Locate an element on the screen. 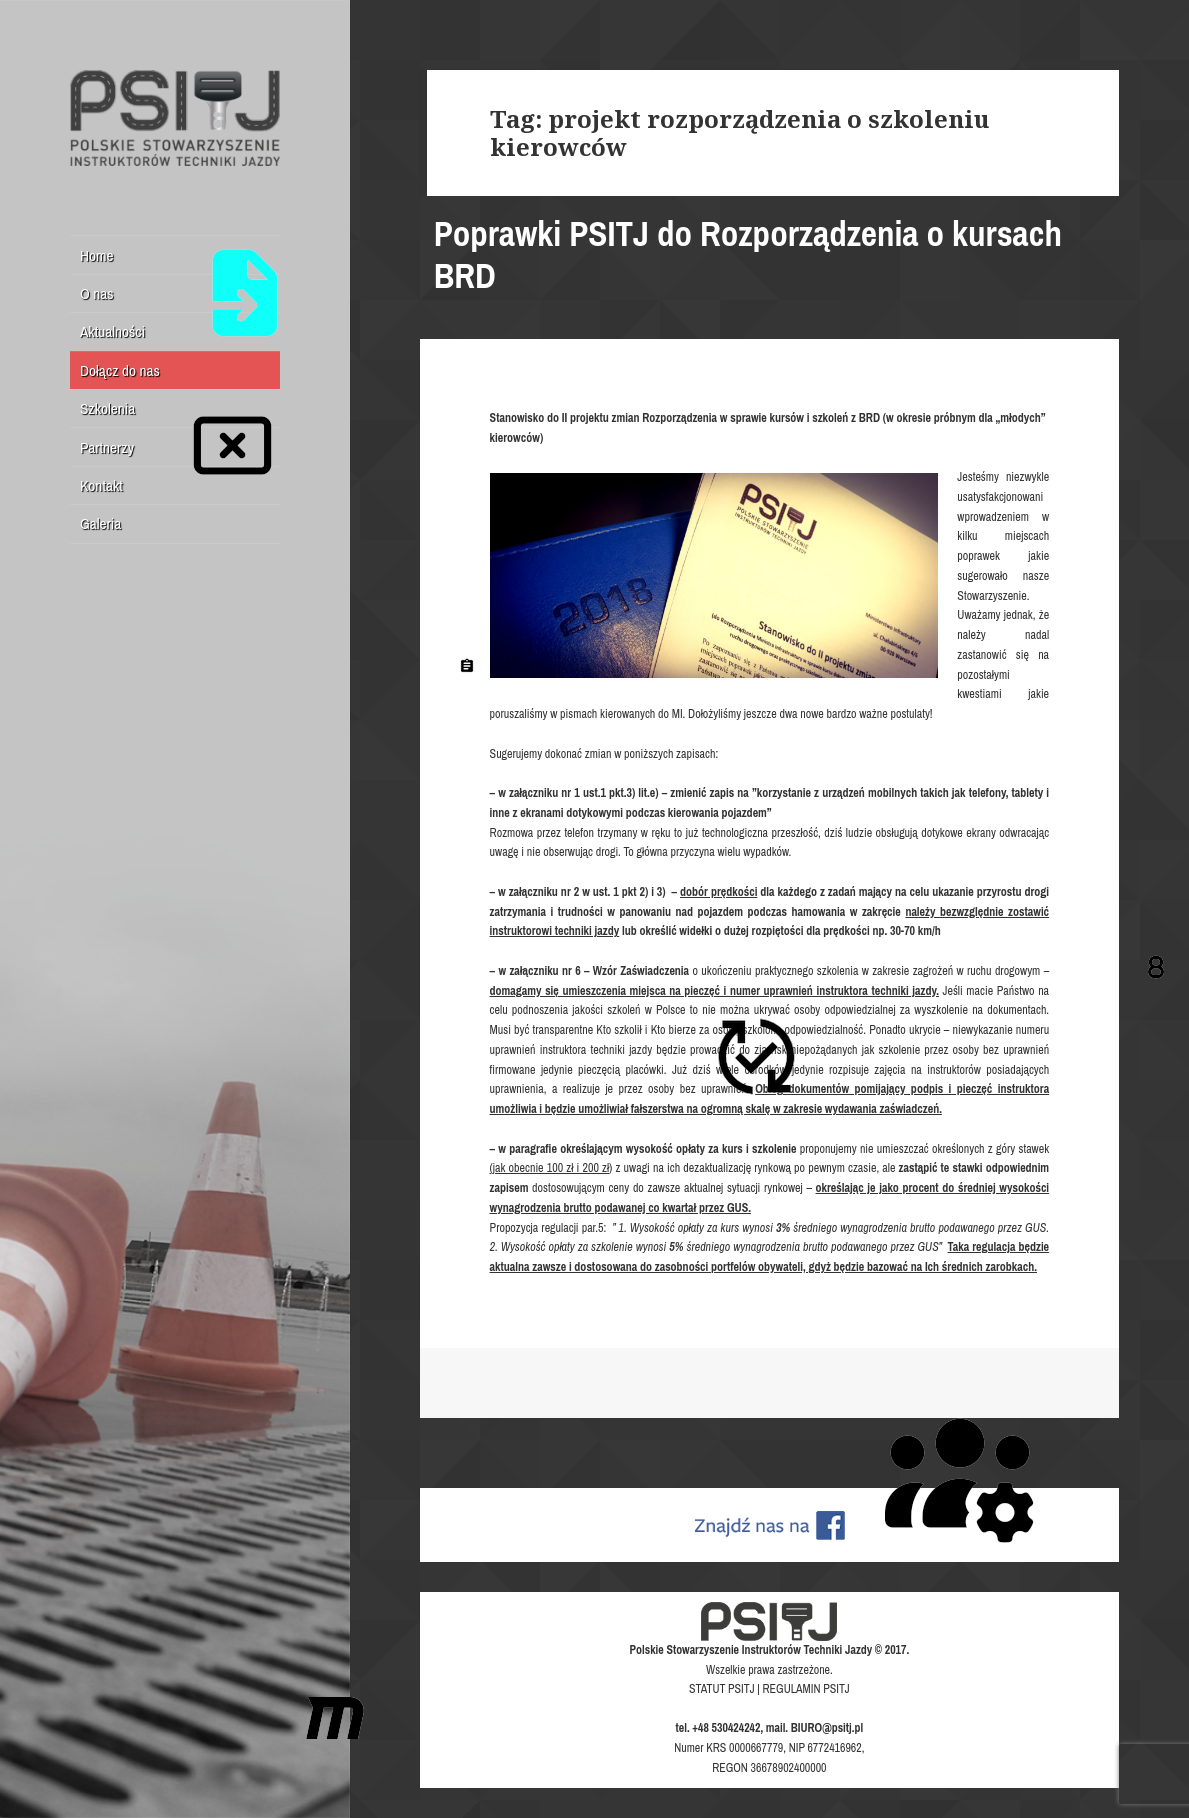 The image size is (1189, 1818). view assignments or tasks is located at coordinates (467, 666).